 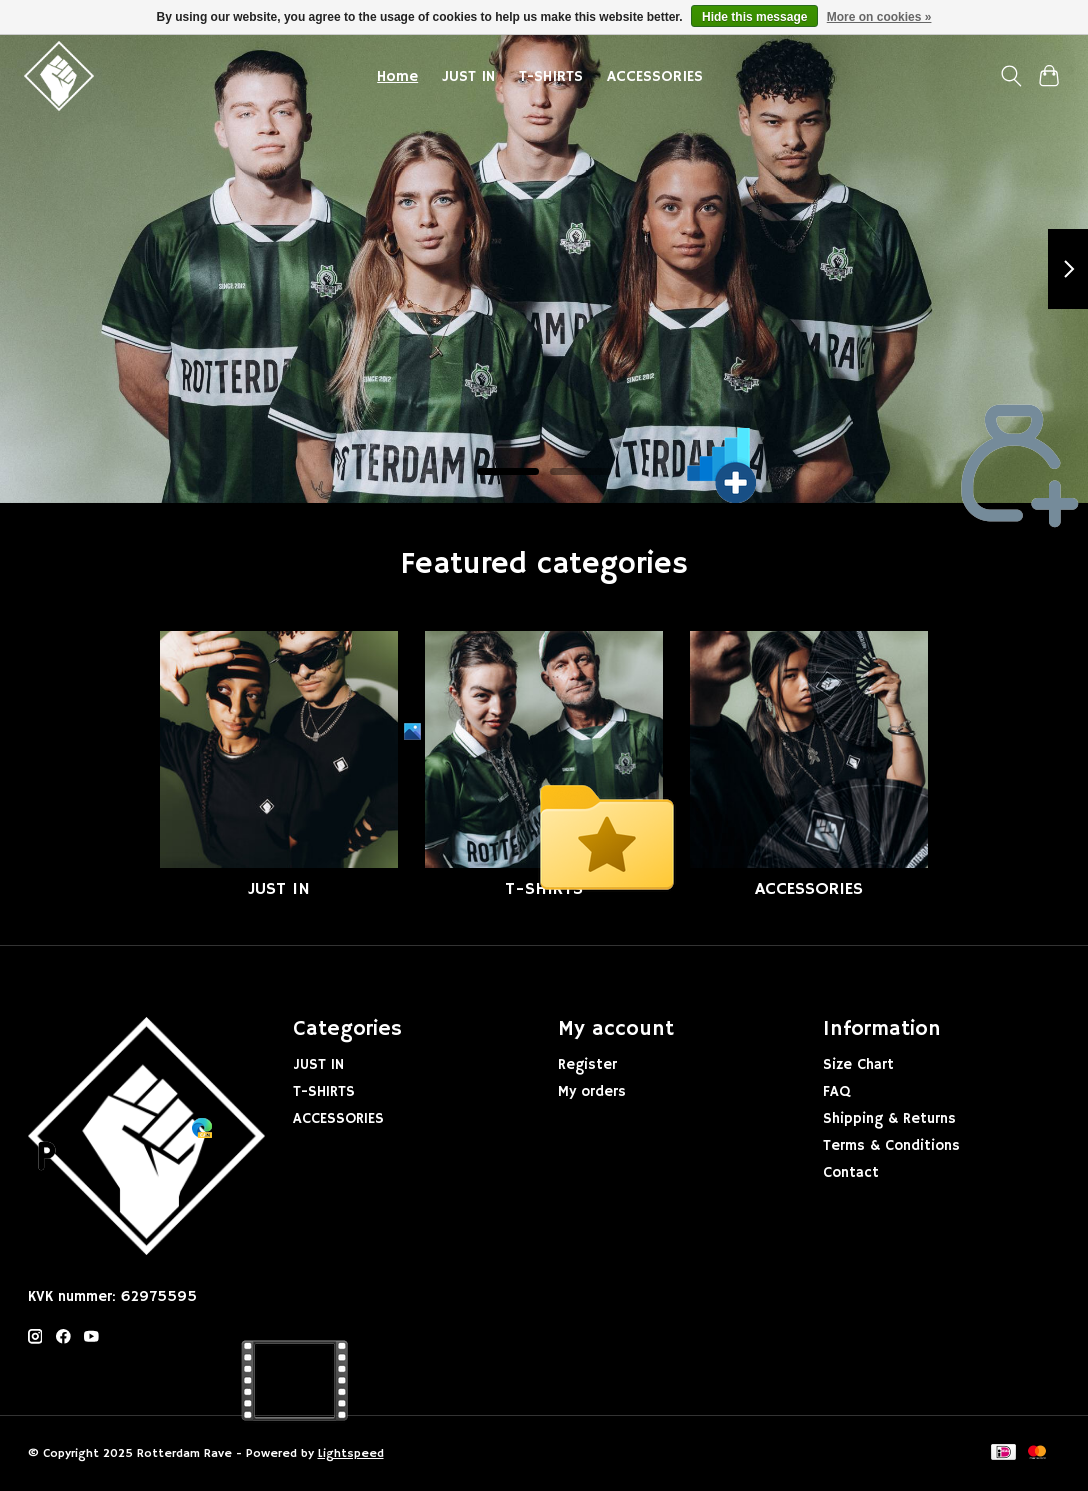 What do you see at coordinates (295, 1393) in the screenshot?
I see `view video or film content` at bounding box center [295, 1393].